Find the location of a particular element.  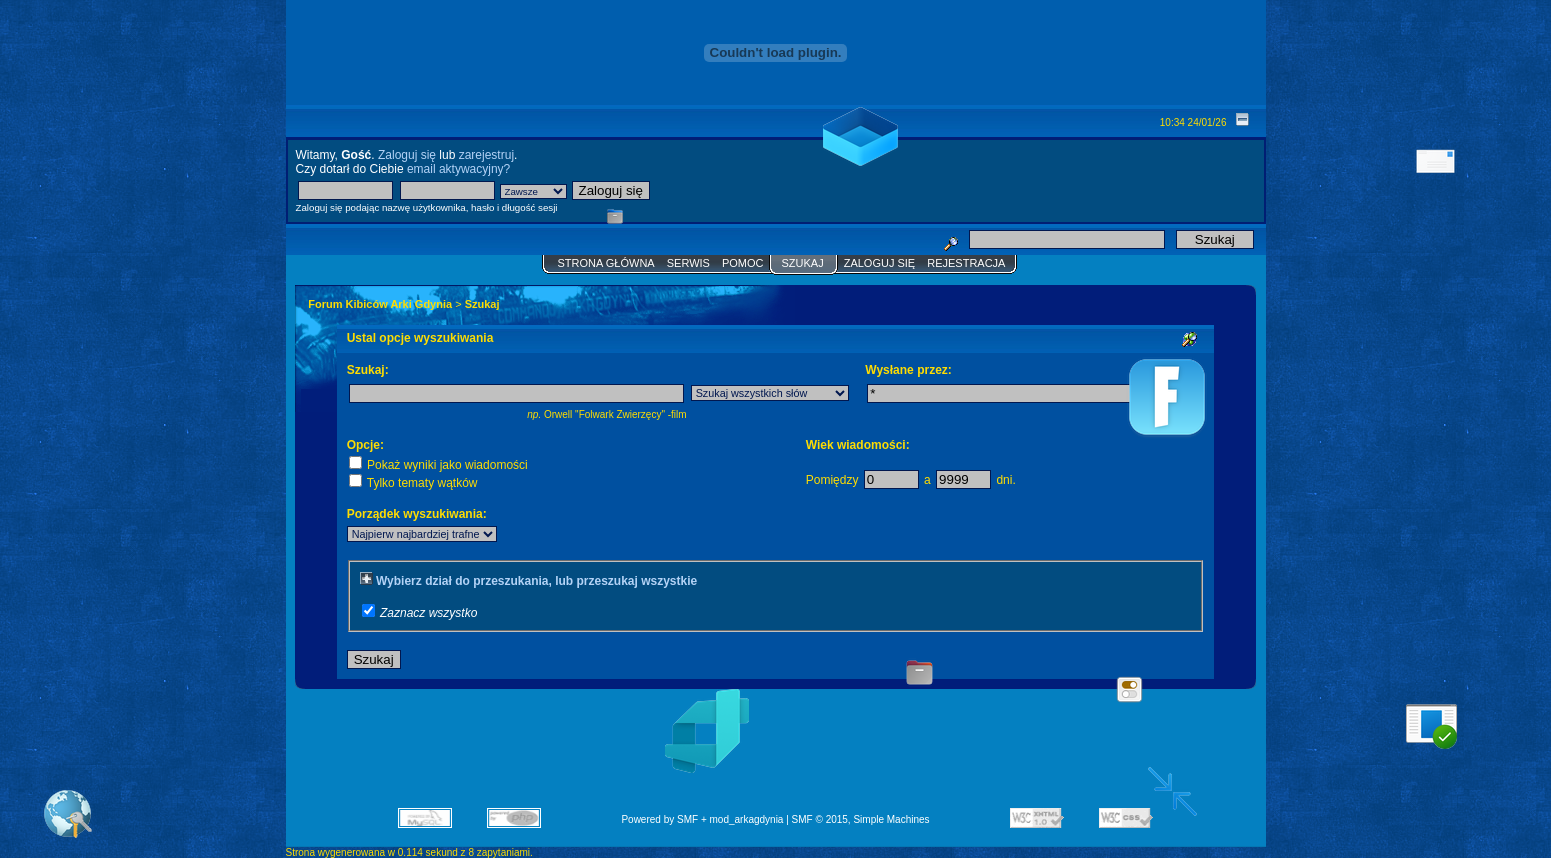

open visualblend application is located at coordinates (707, 731).